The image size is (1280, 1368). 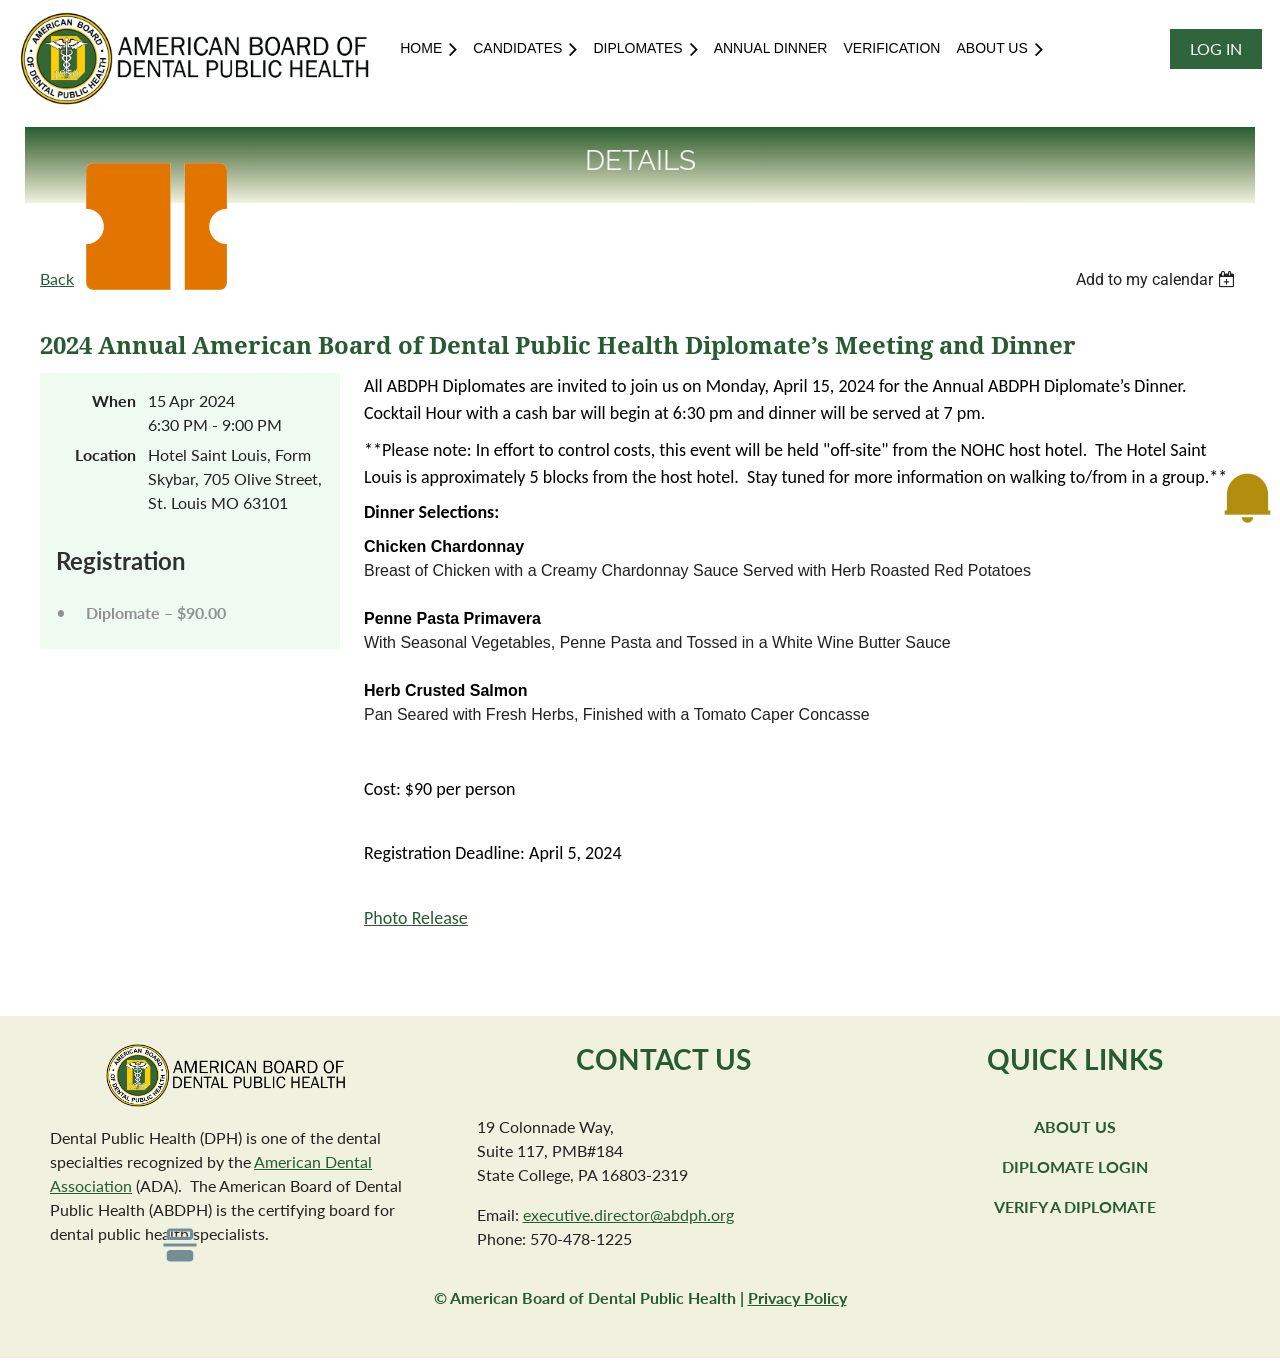 I want to click on flip content vertically, so click(x=180, y=1245).